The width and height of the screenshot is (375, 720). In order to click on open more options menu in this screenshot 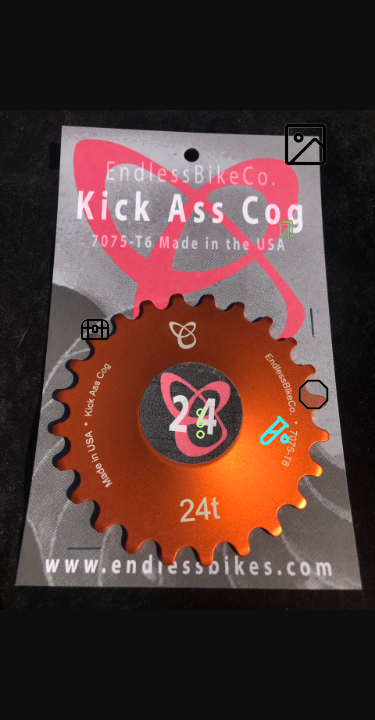, I will do `click(200, 423)`.